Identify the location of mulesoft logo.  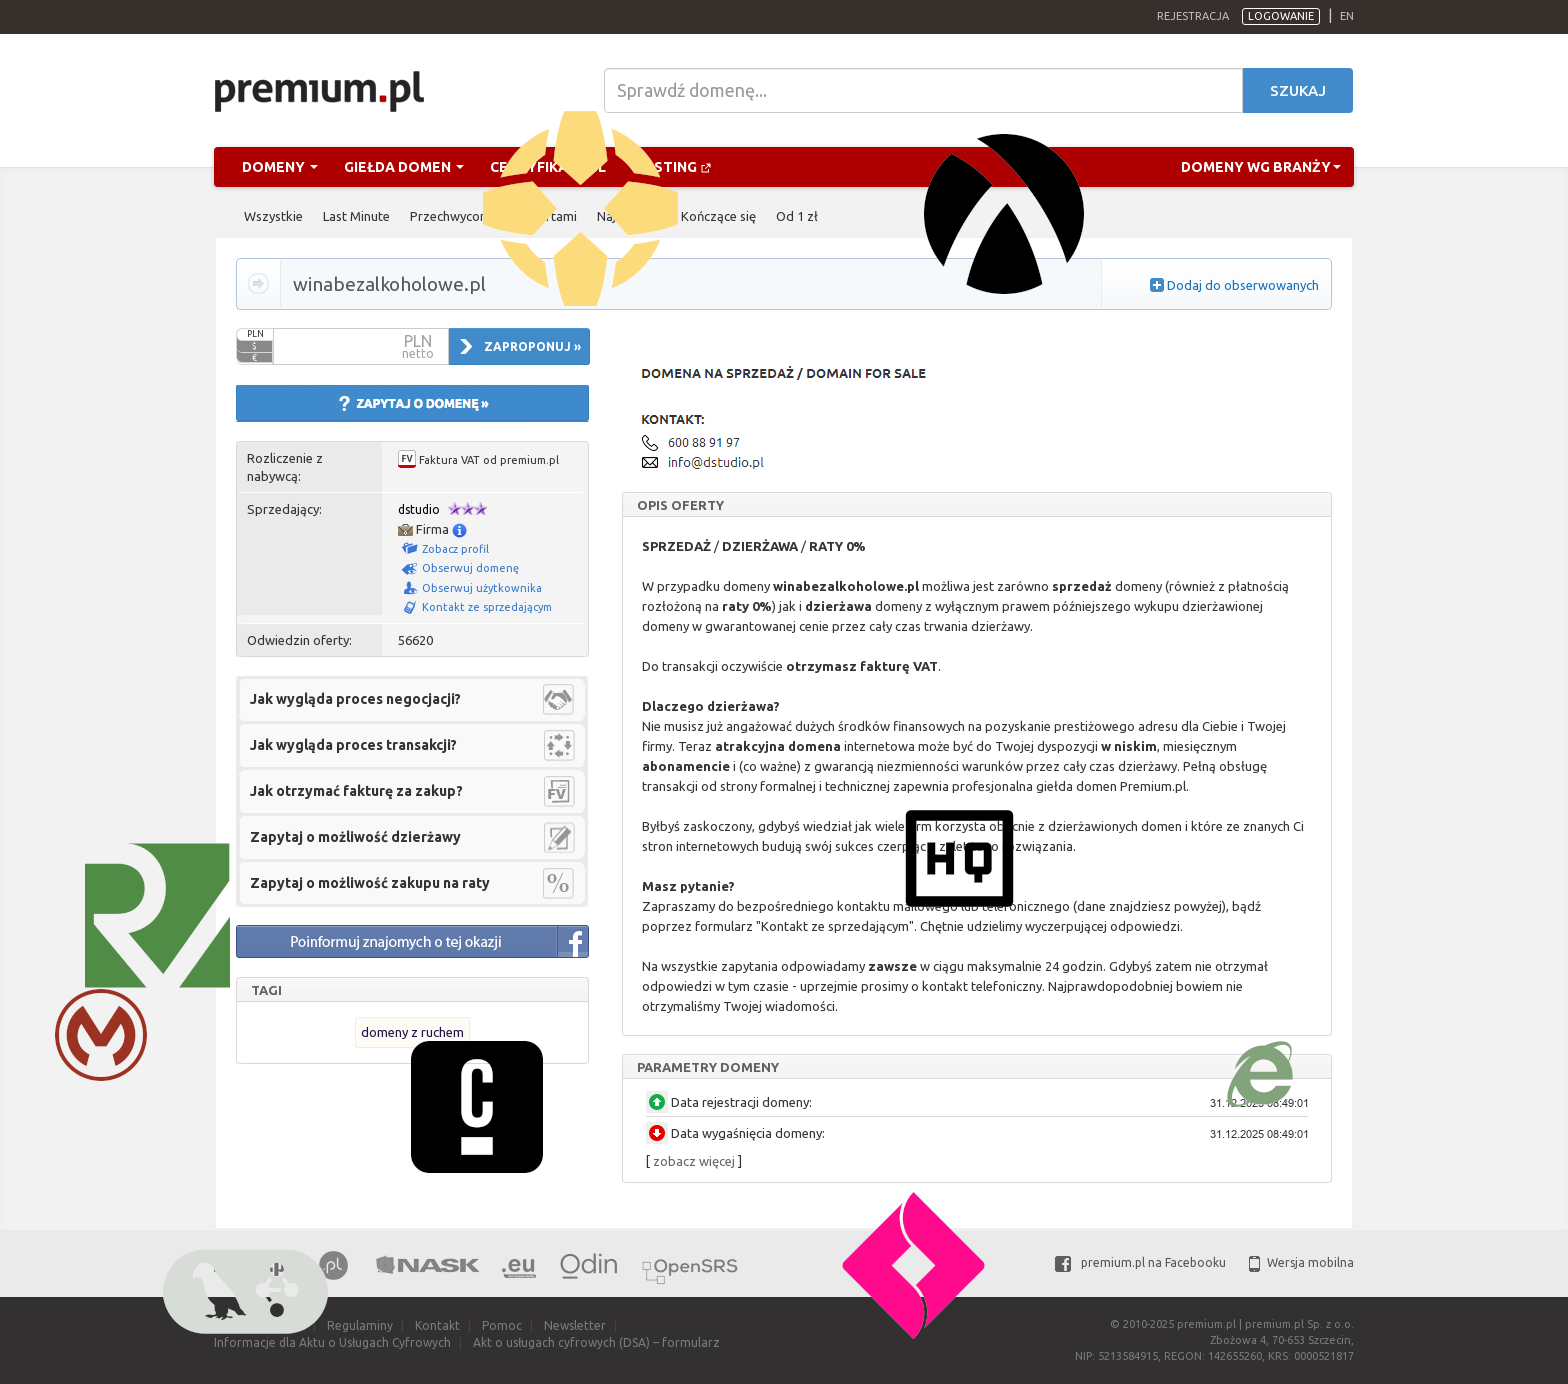
(101, 1035).